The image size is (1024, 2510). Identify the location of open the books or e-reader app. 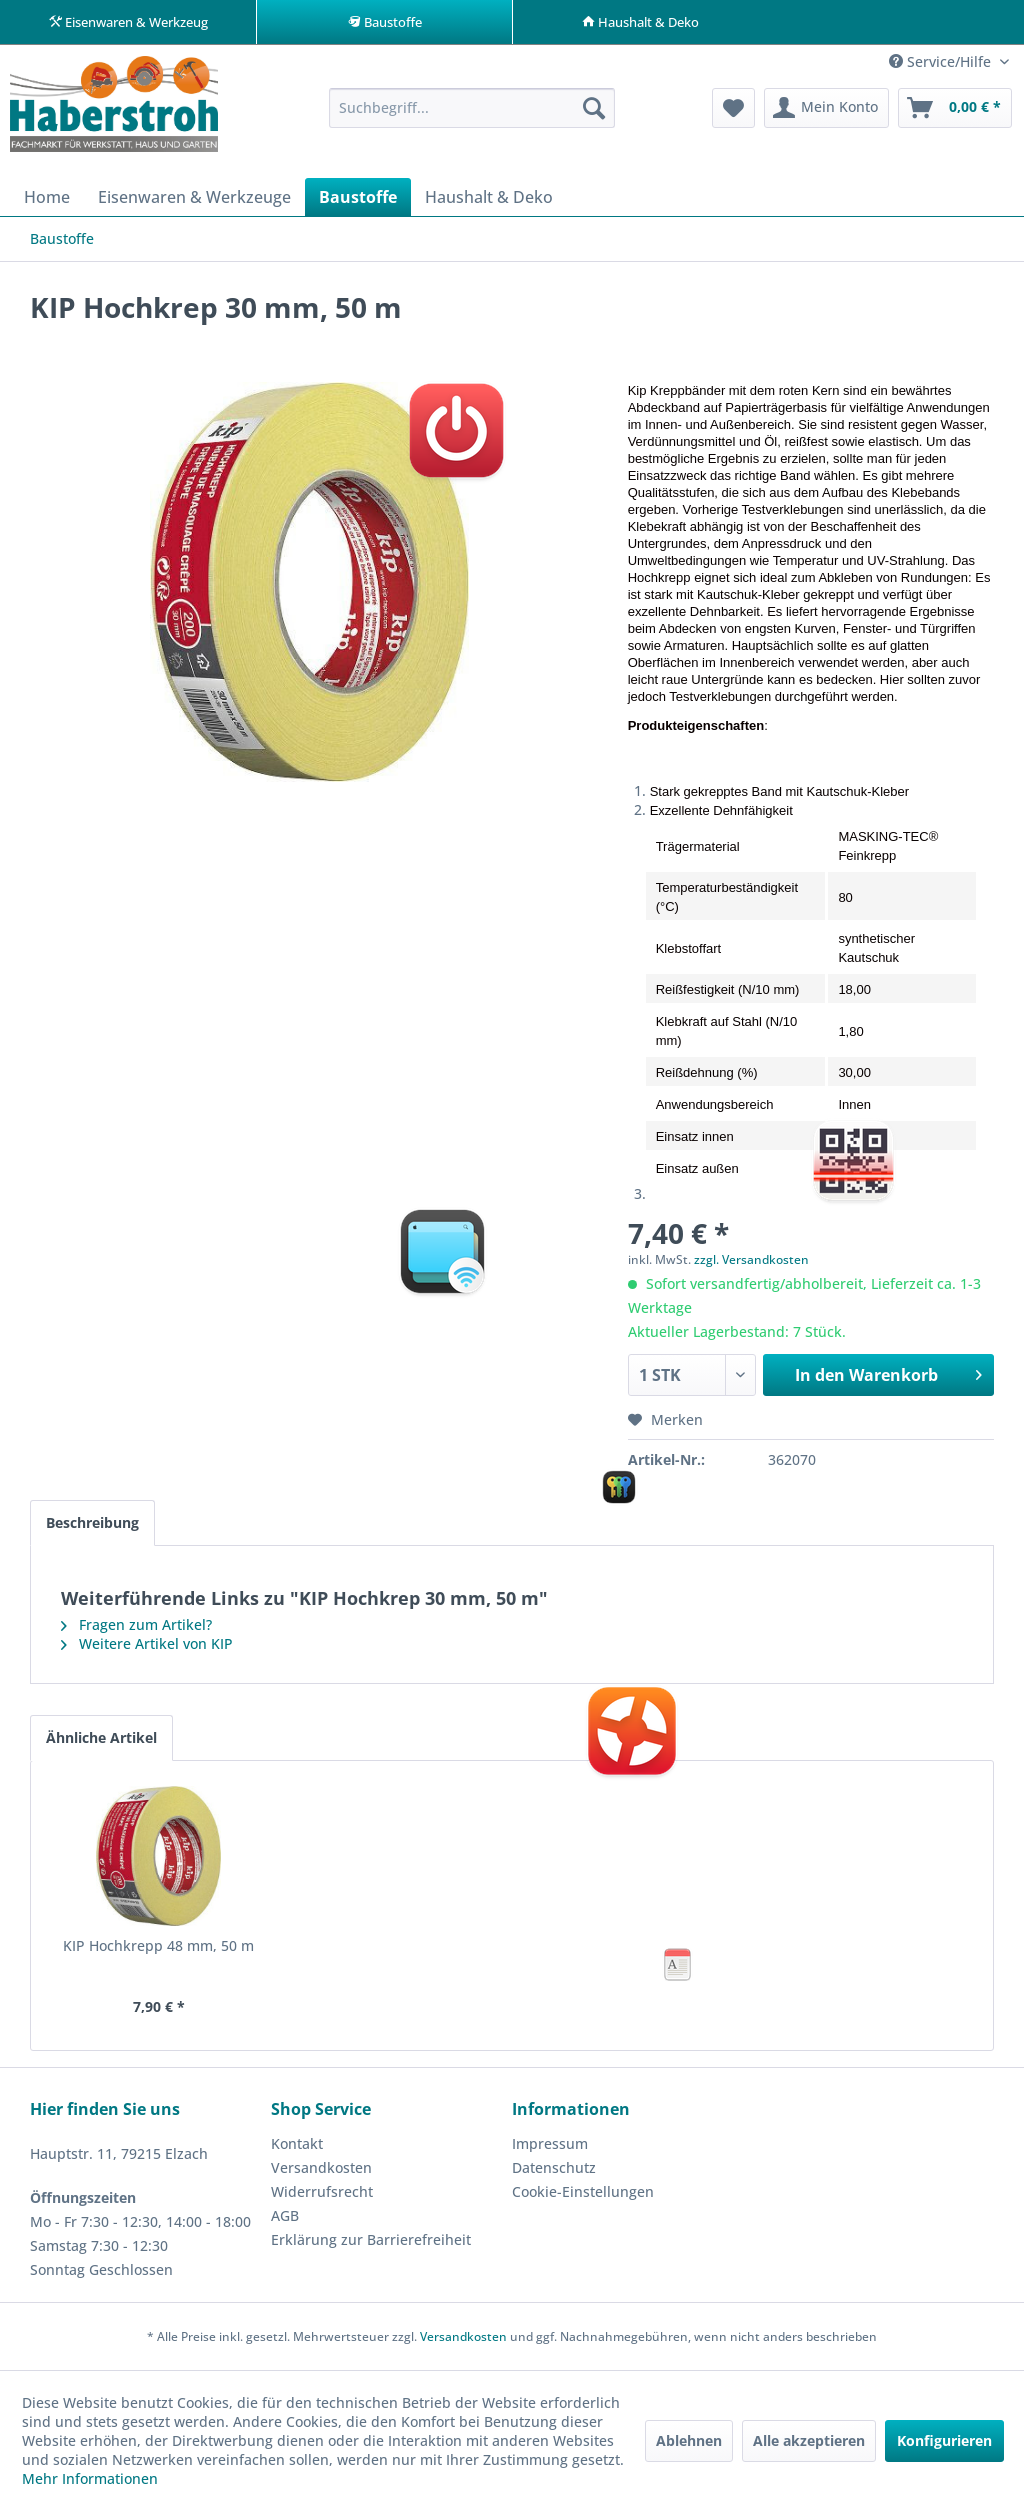
(677, 1964).